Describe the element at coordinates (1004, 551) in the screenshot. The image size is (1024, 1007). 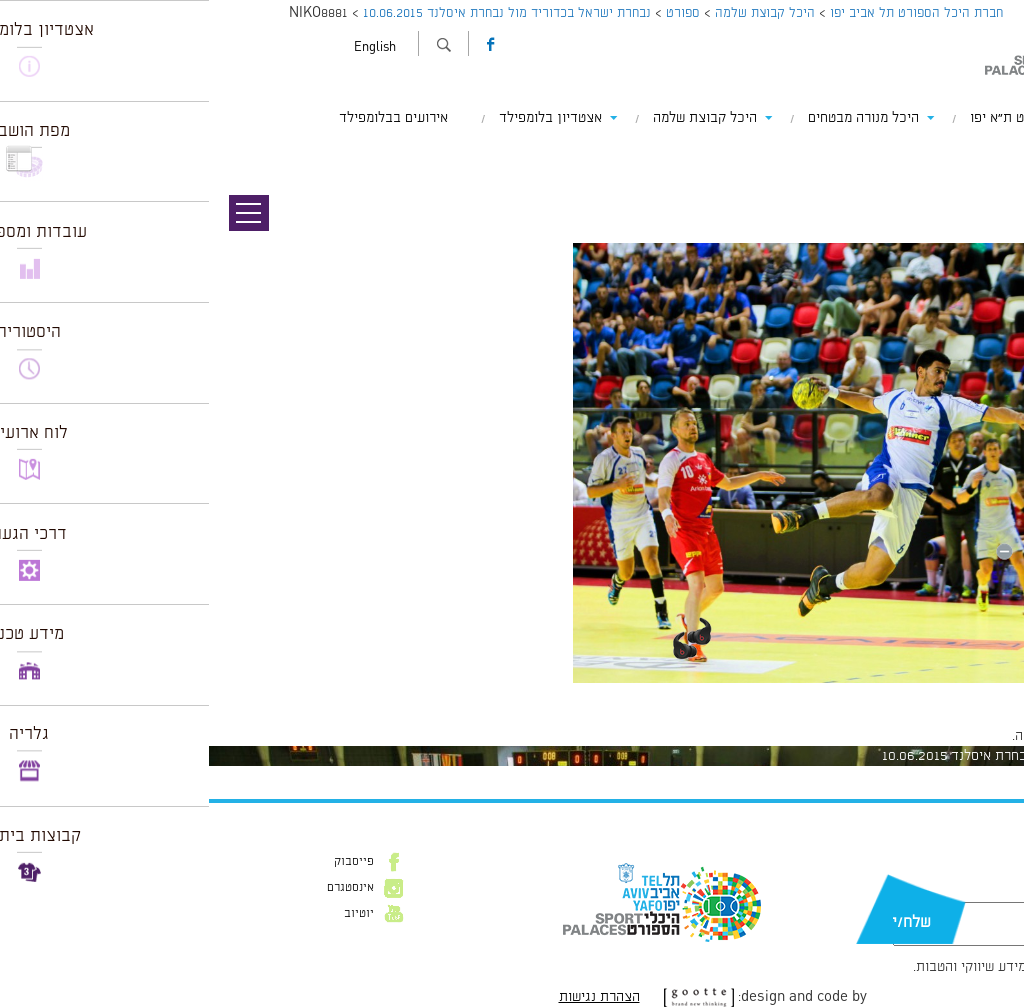
I see `indicates file excluded from dropbox selective sync` at that location.